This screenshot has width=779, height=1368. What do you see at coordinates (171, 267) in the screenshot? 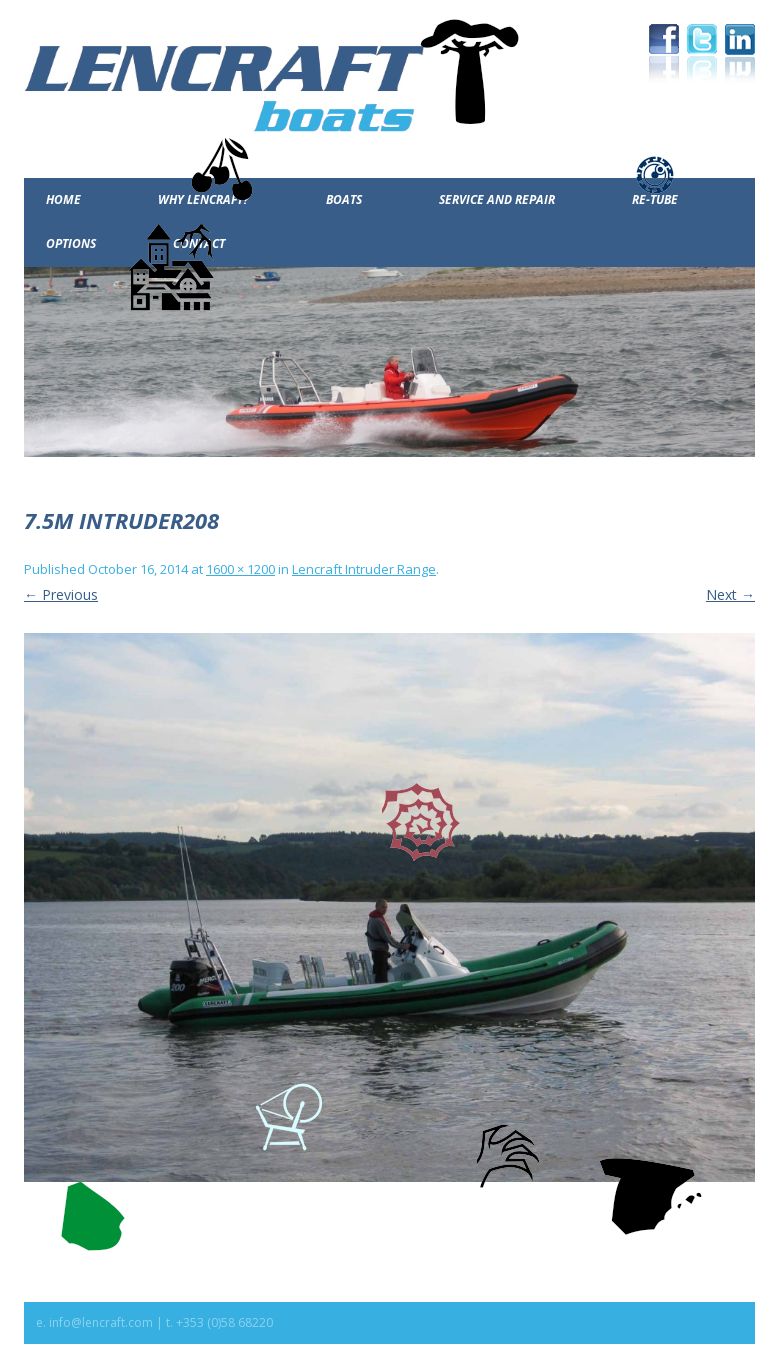
I see `access haunted house level or spooky game area` at bounding box center [171, 267].